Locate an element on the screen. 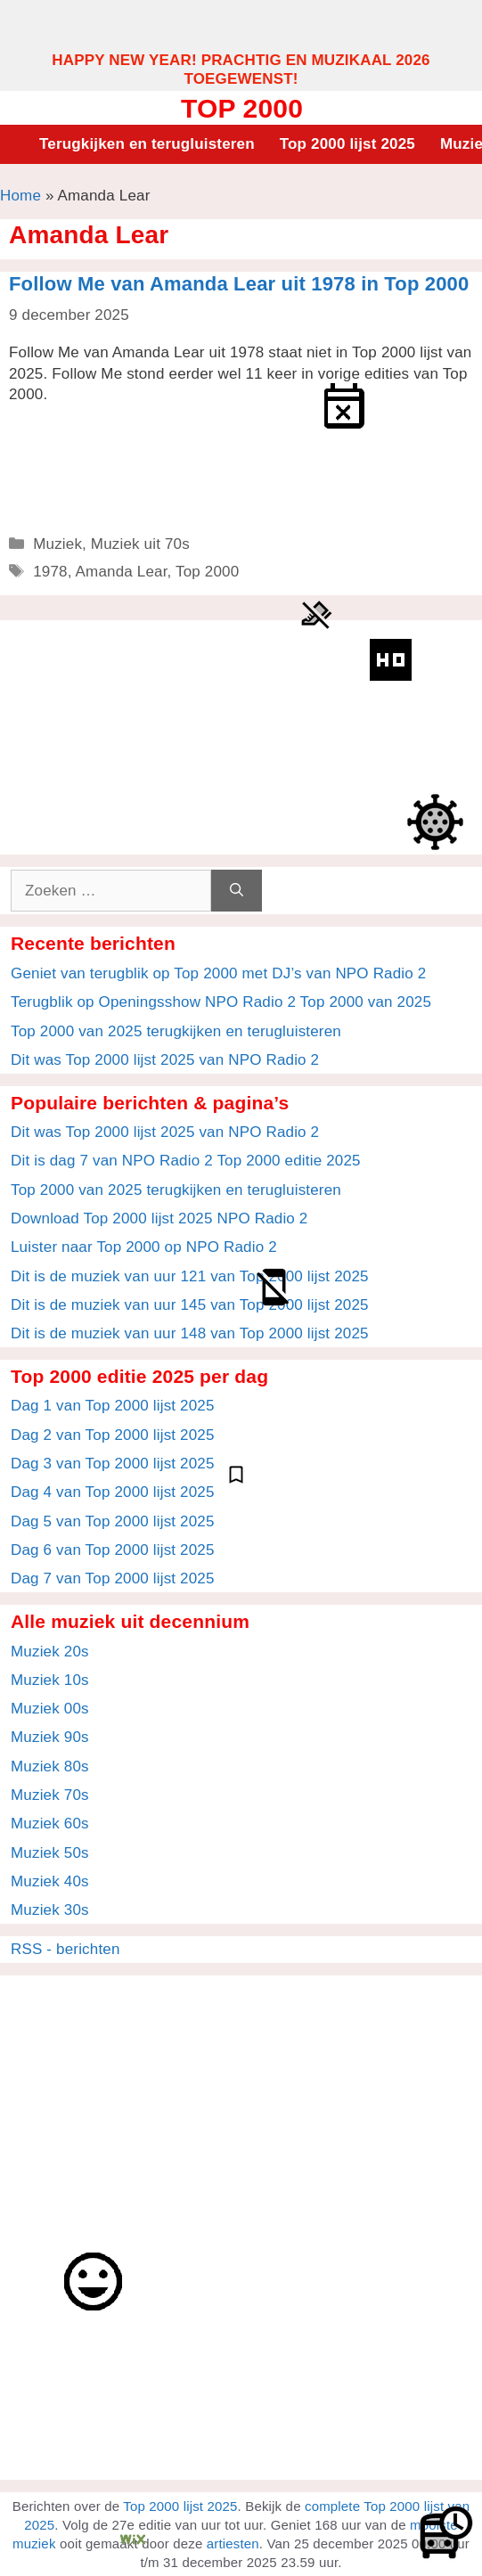  indicates covid-19 or coronavirus-related content is located at coordinates (435, 822).